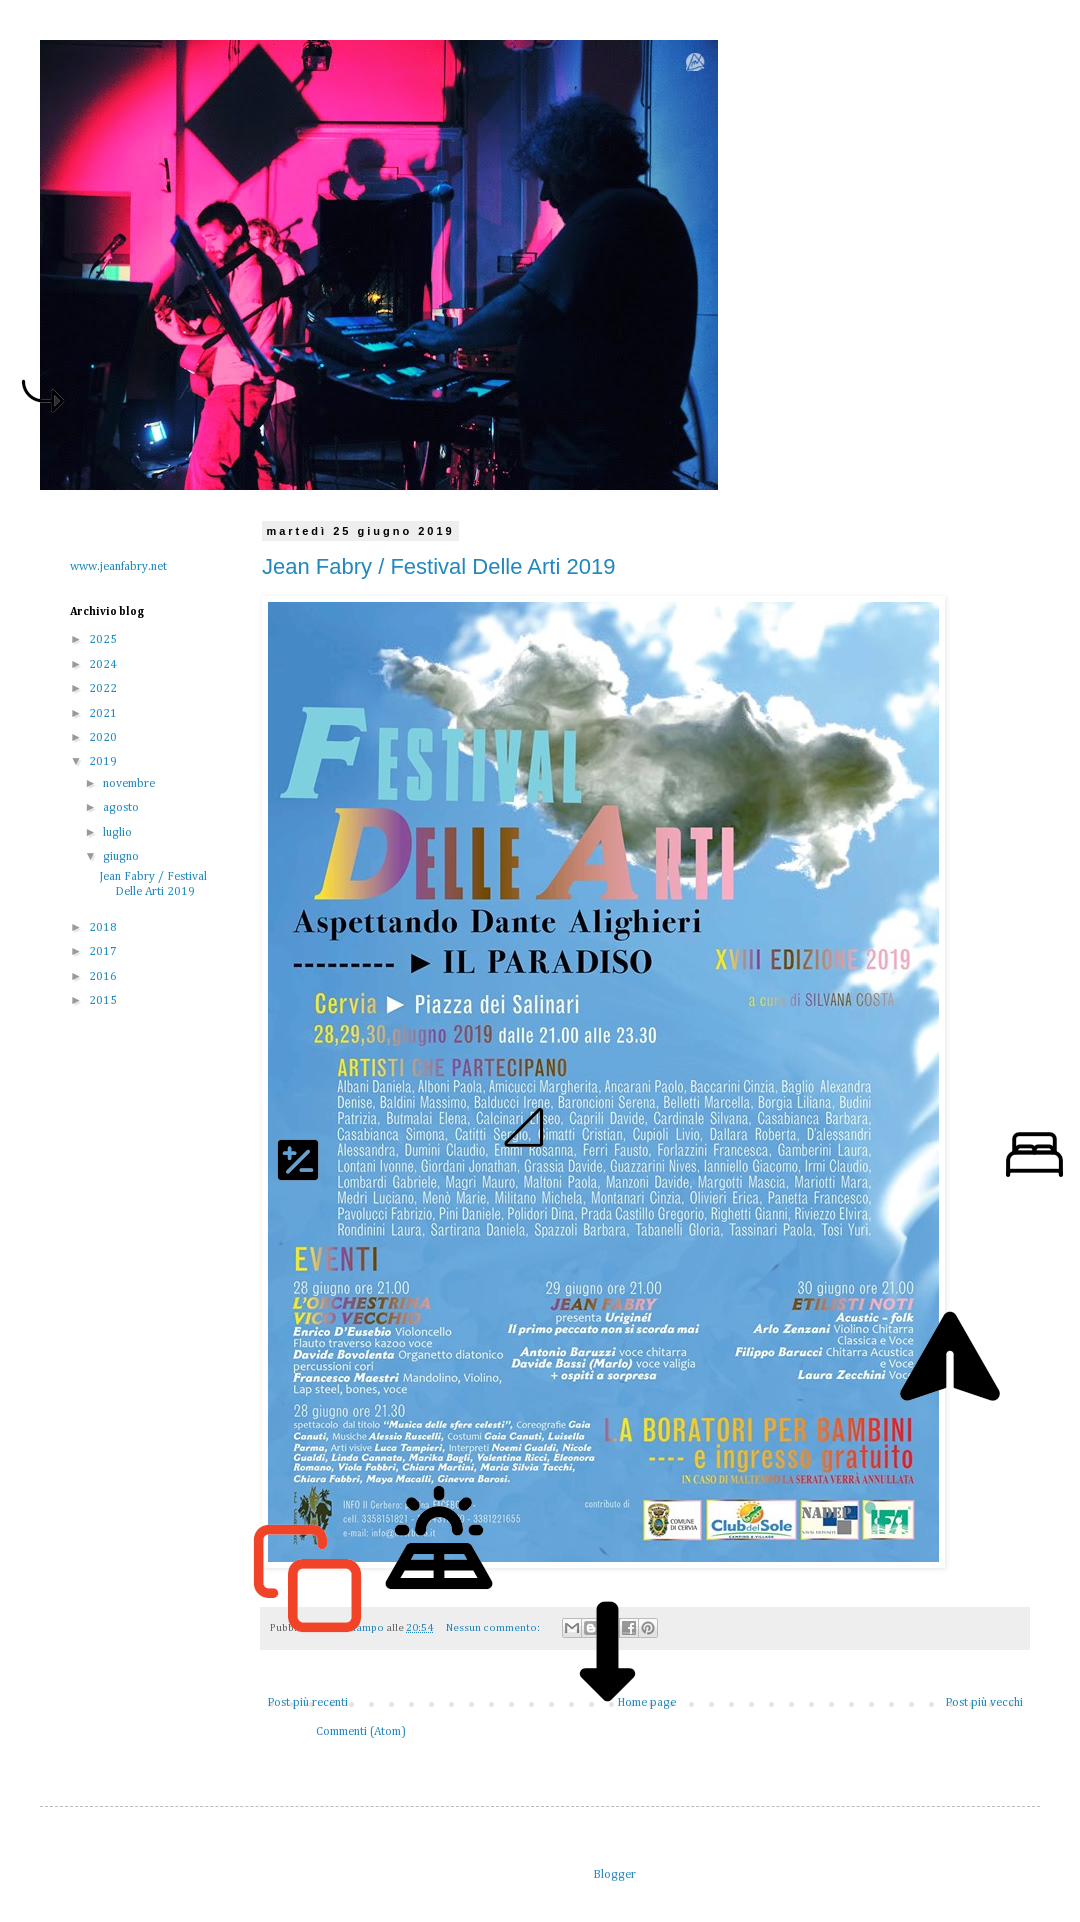 This screenshot has width=1080, height=1922. I want to click on send a message, so click(950, 1358).